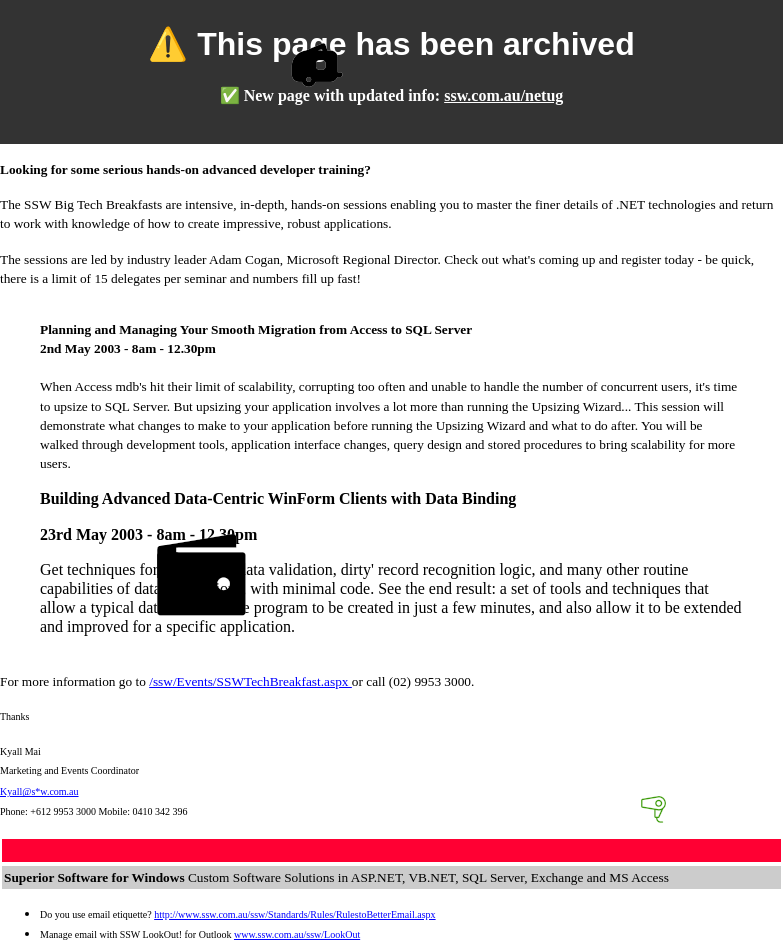 This screenshot has width=783, height=944. What do you see at coordinates (316, 65) in the screenshot?
I see `access caravan or RV rental options` at bounding box center [316, 65].